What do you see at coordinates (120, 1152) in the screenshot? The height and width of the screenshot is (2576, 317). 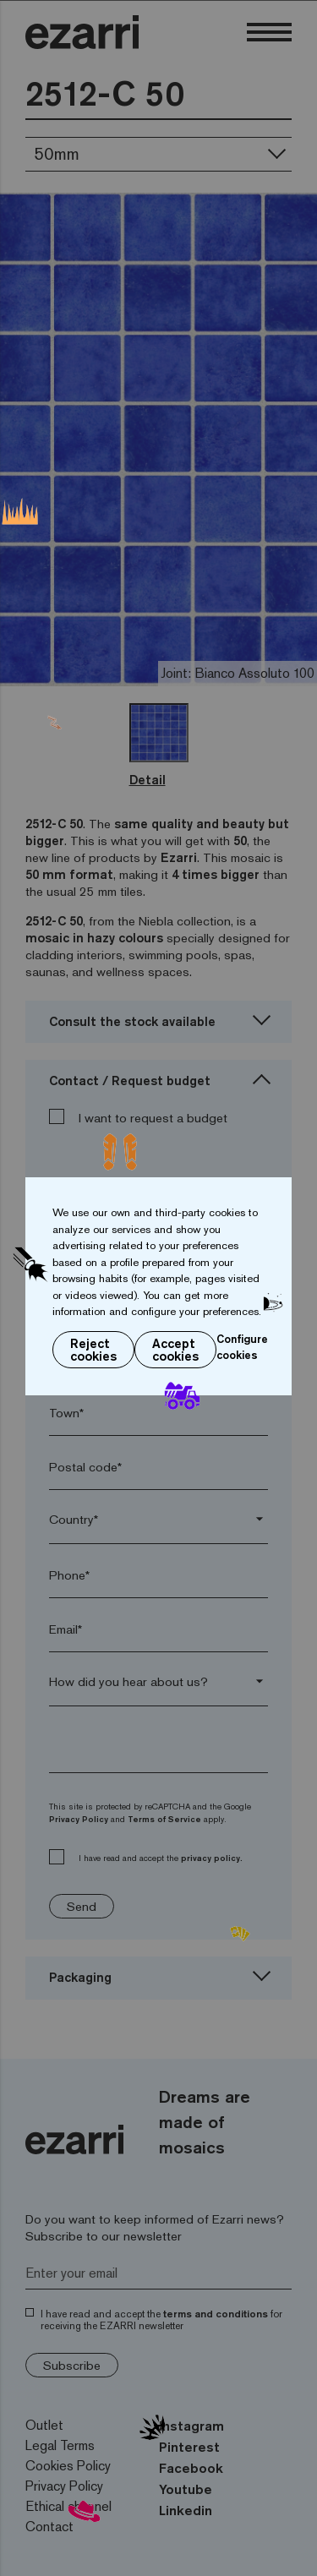 I see `equip leg armor to your character` at bounding box center [120, 1152].